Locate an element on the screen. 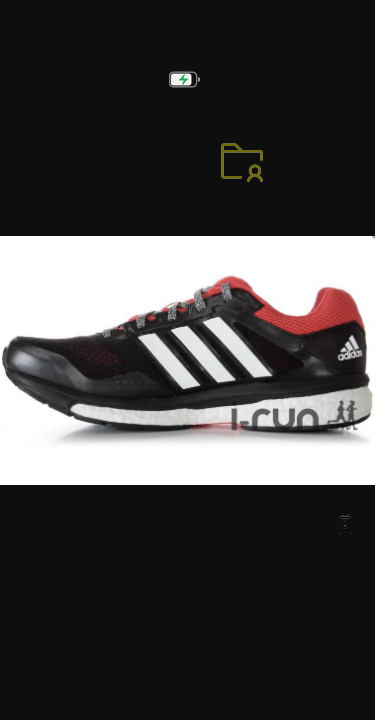 The image size is (375, 720). indicates battery is charging at 80% capacity is located at coordinates (184, 79).